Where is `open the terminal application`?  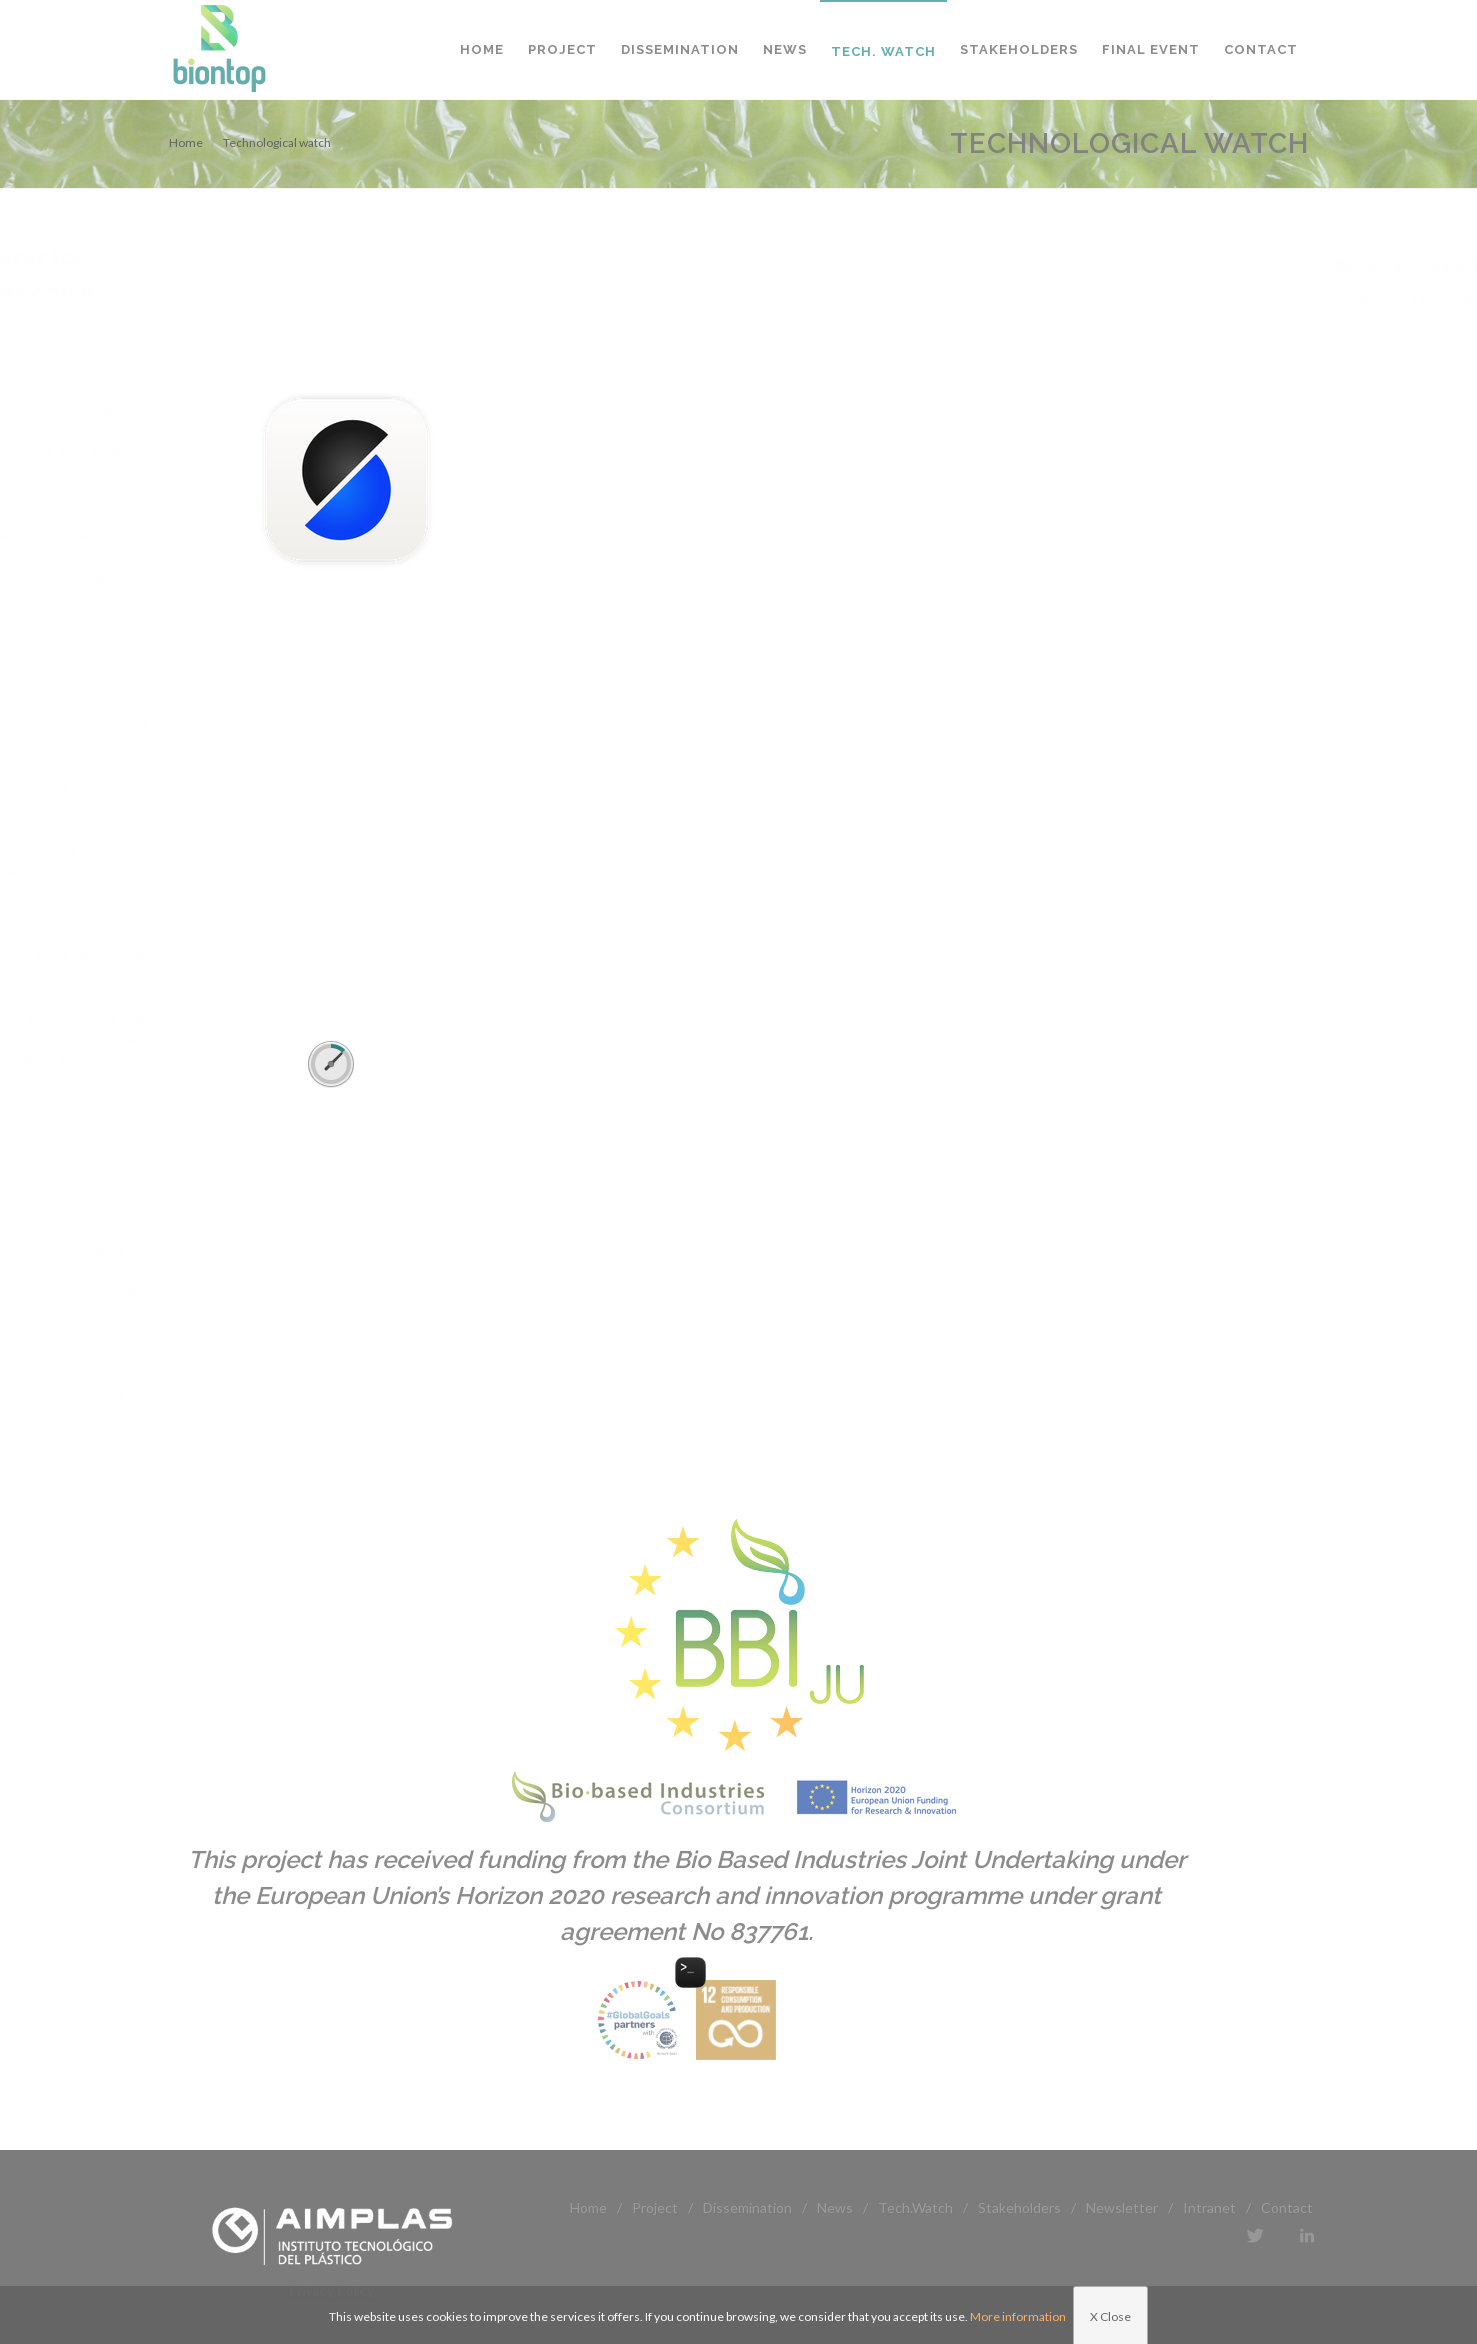 open the terminal application is located at coordinates (690, 1972).